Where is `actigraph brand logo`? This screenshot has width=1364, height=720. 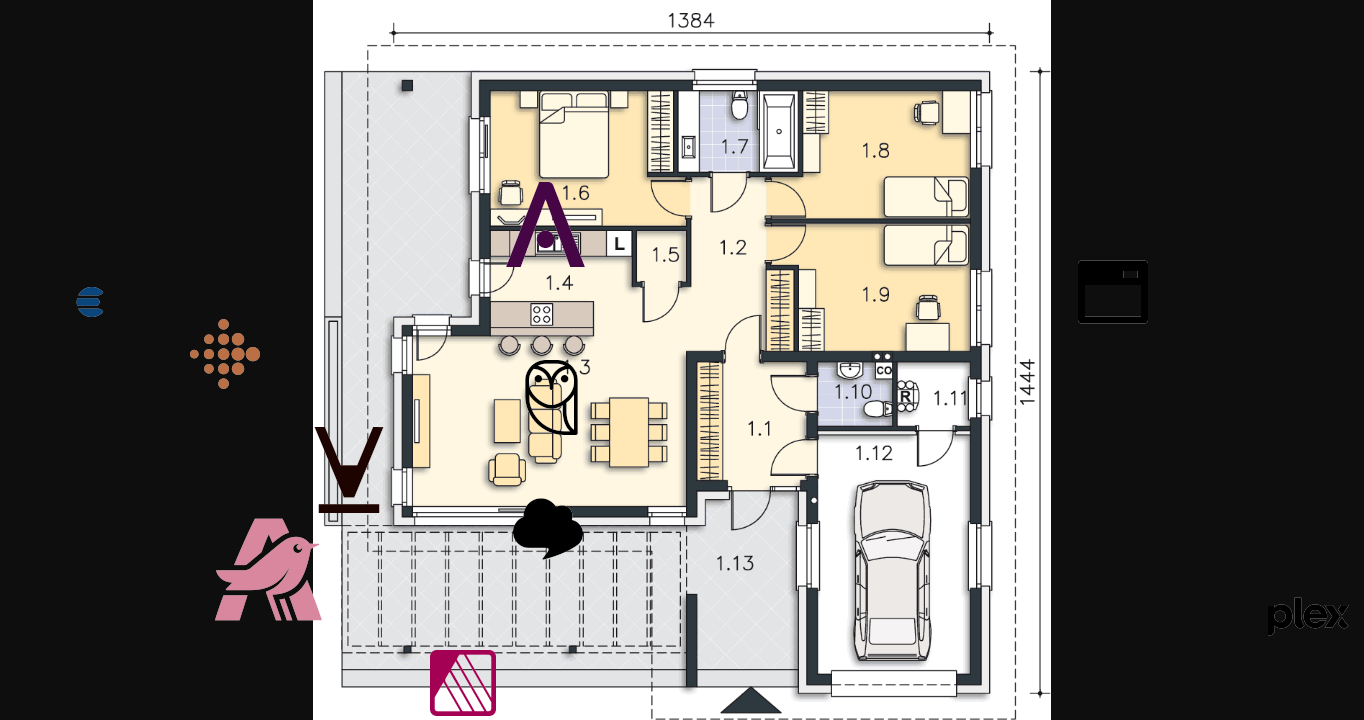 actigraph brand logo is located at coordinates (545, 224).